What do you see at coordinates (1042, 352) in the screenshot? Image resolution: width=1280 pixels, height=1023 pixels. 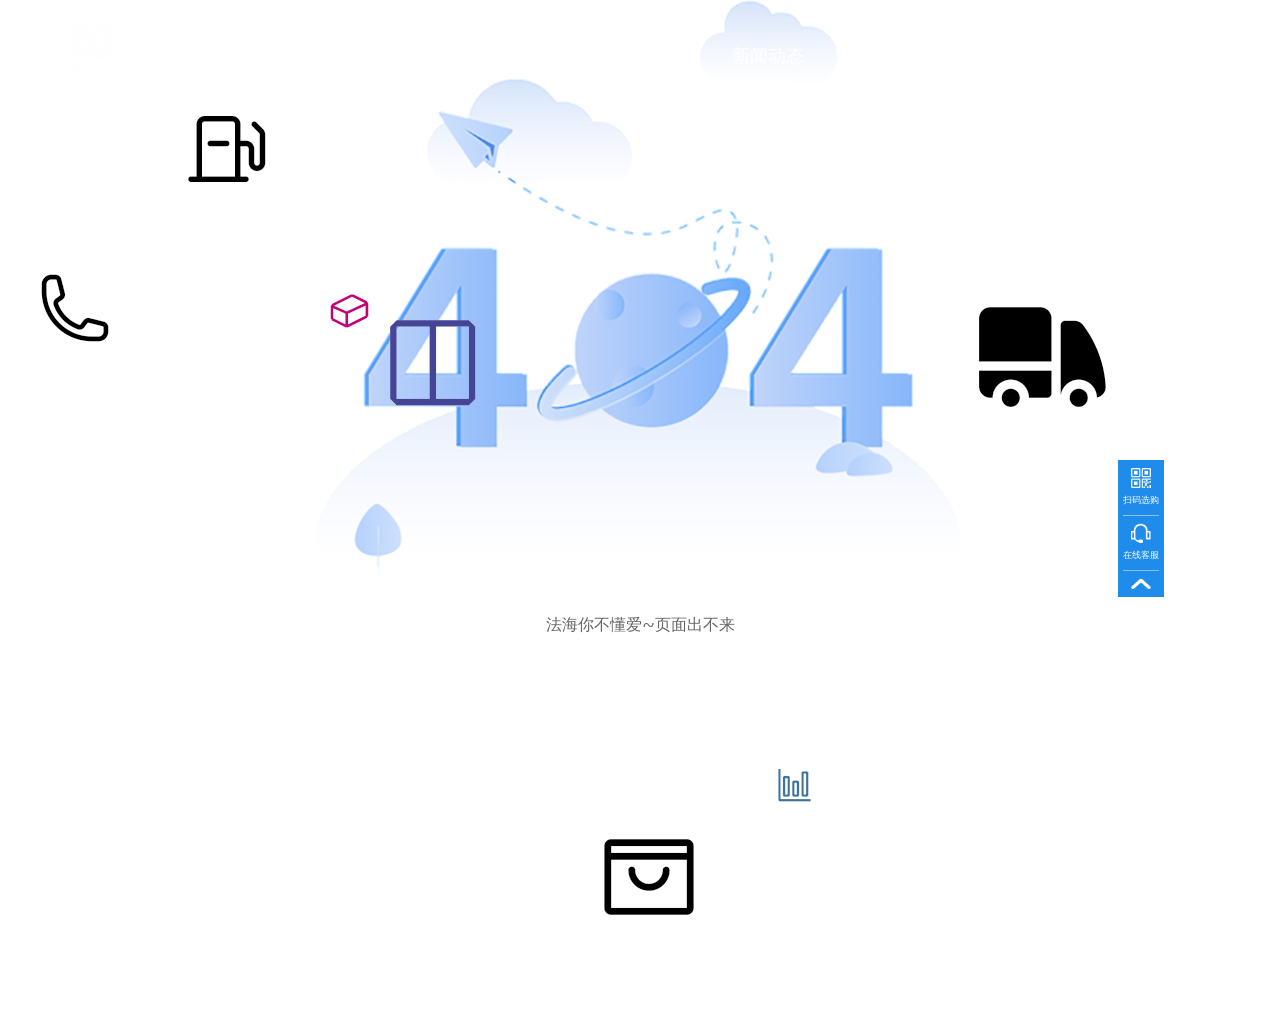 I see `track your delivery status` at bounding box center [1042, 352].